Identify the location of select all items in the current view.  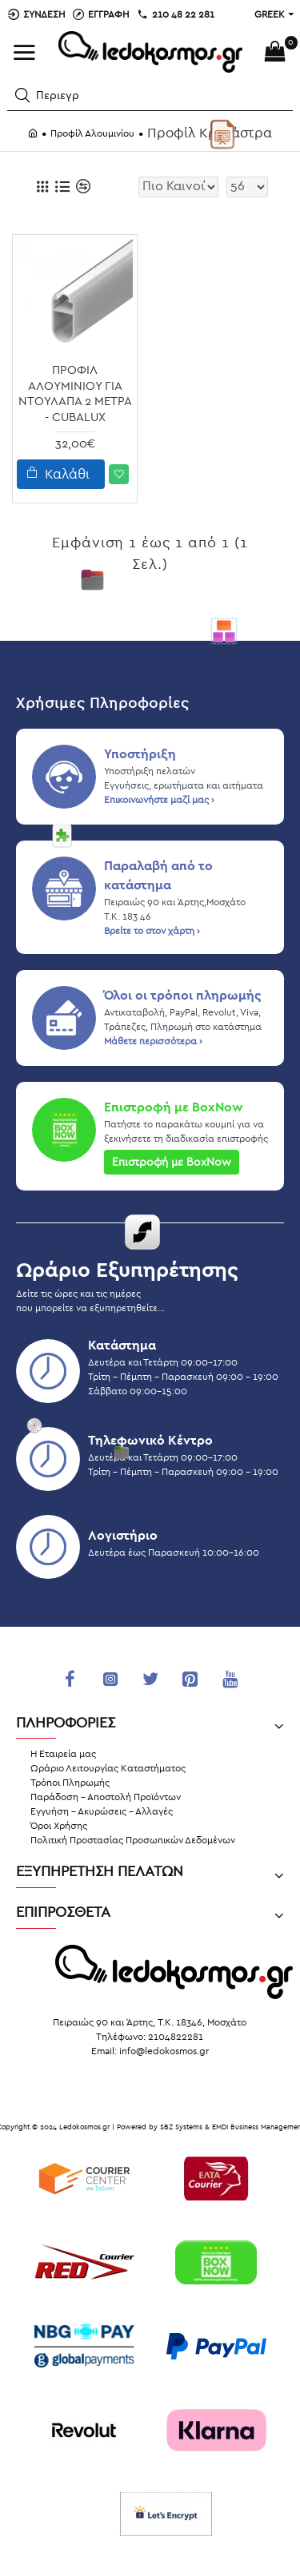
(224, 631).